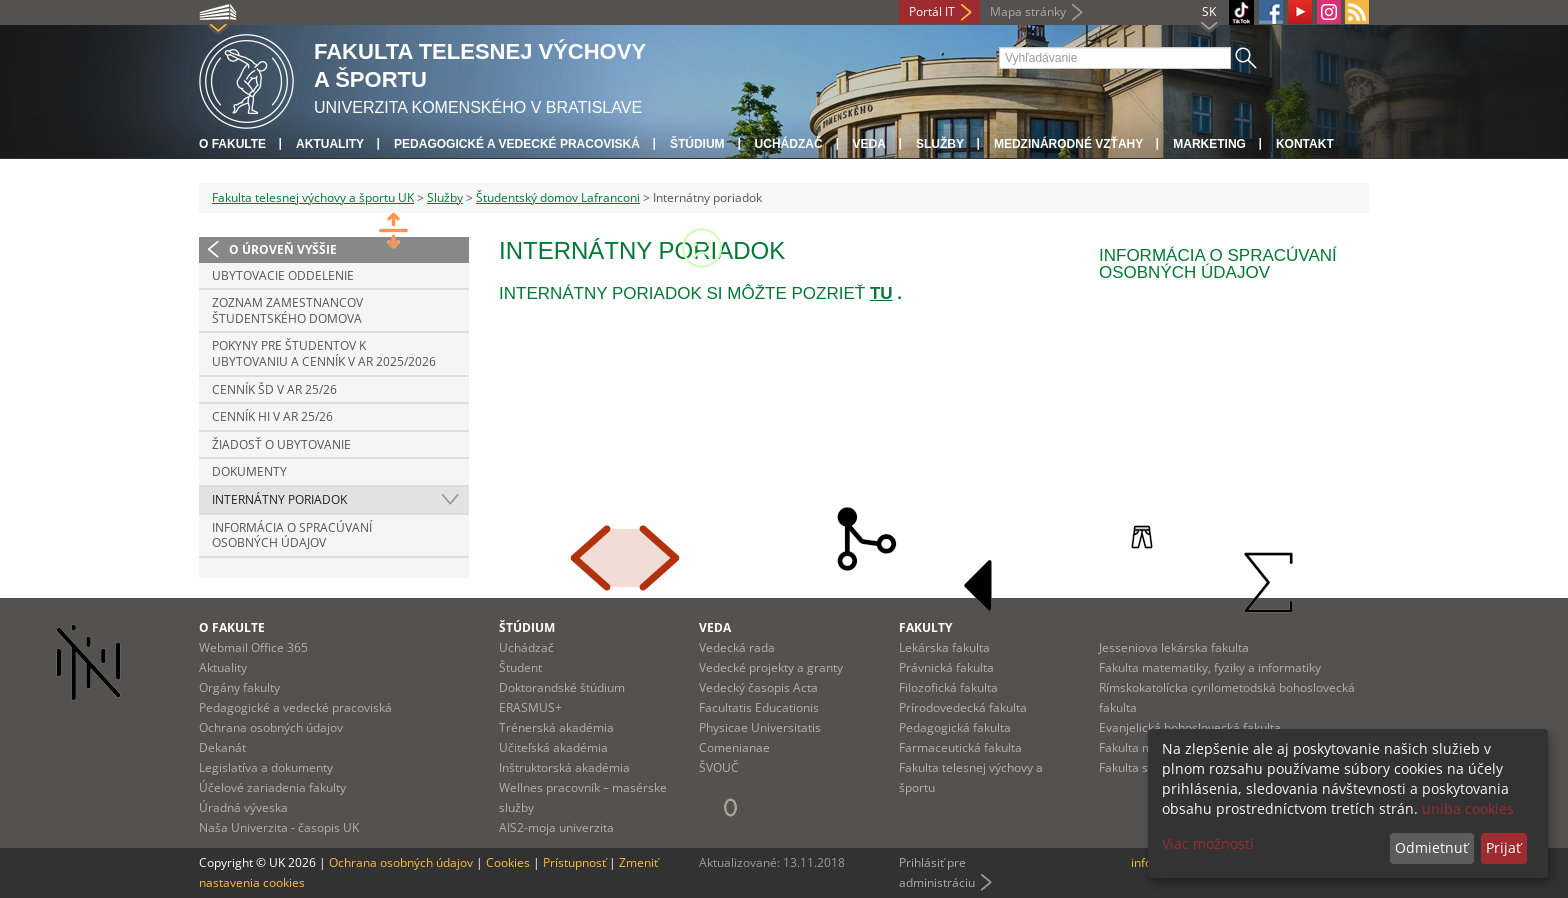 The width and height of the screenshot is (1568, 898). I want to click on calculate sum or total, so click(1268, 582).